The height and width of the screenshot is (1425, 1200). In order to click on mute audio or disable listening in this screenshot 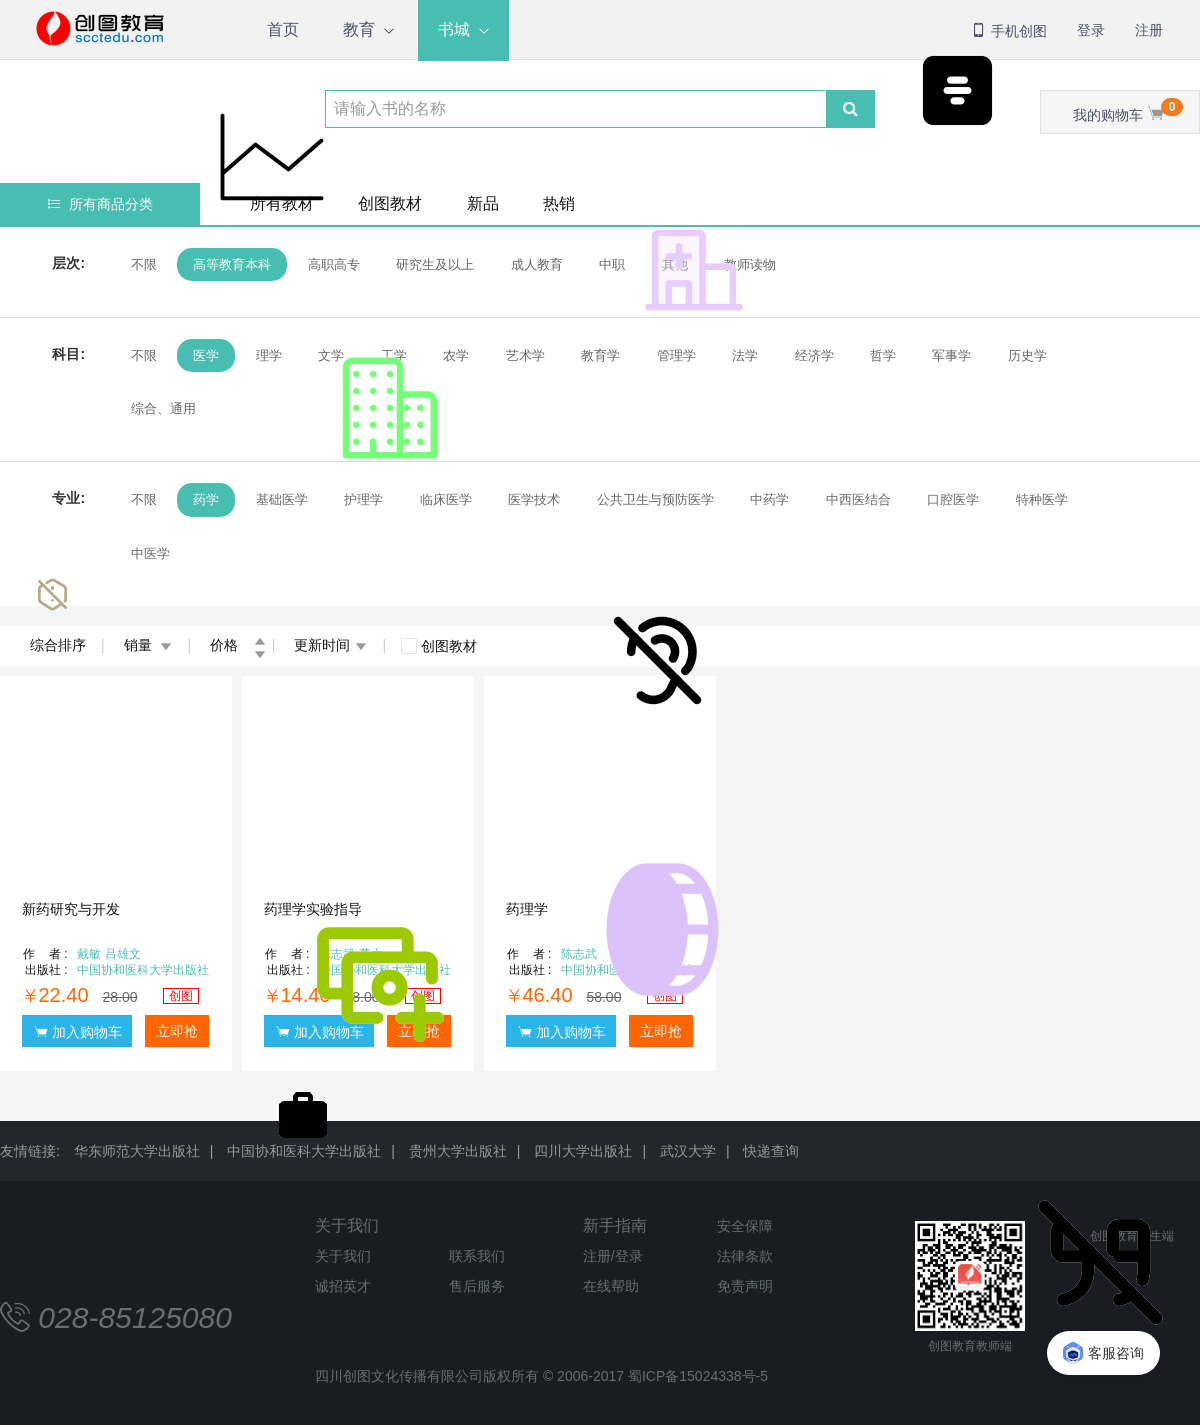, I will do `click(657, 660)`.